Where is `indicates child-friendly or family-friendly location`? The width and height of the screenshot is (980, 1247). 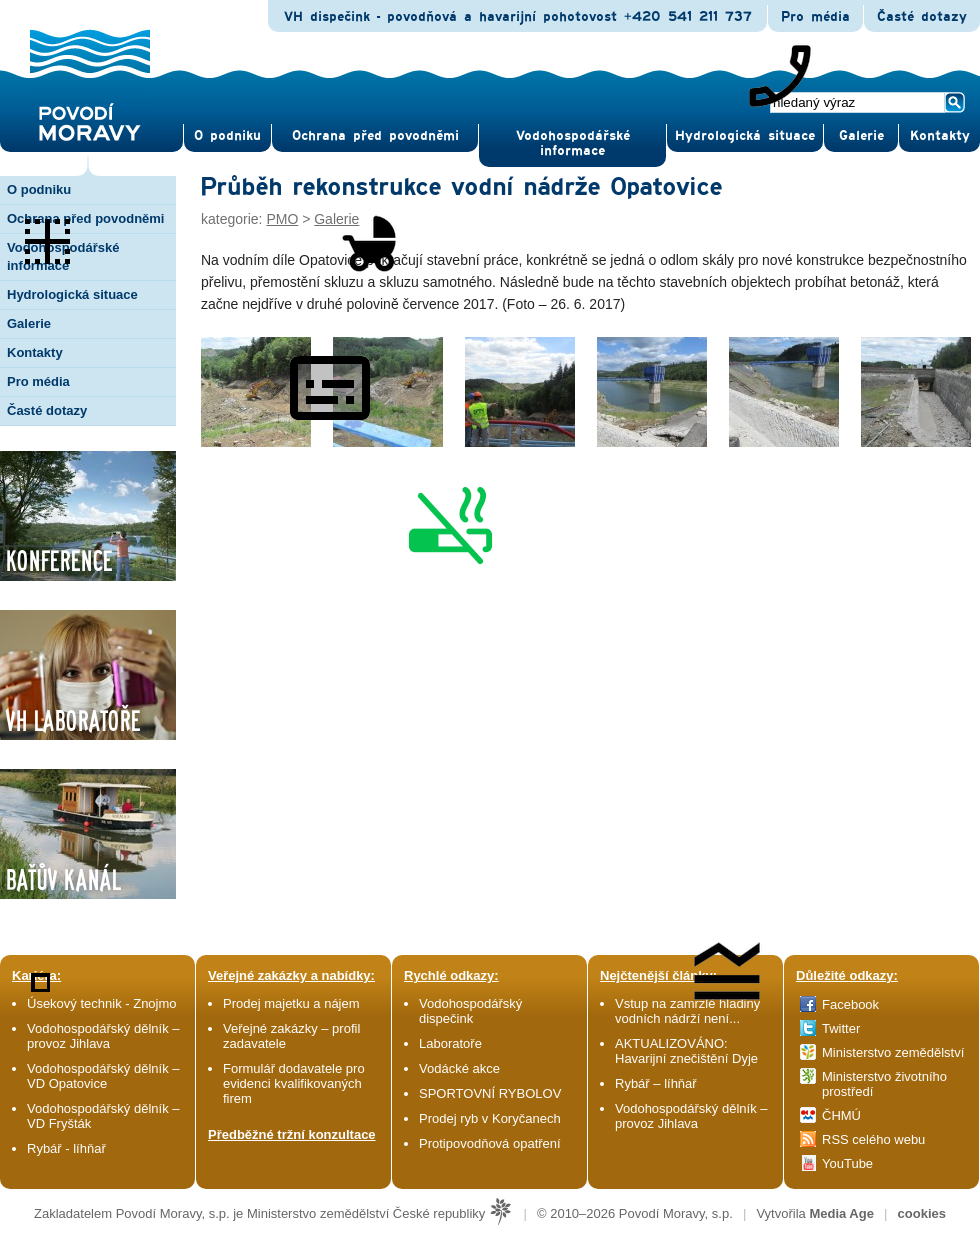
indicates child-friendly or family-friendly location is located at coordinates (370, 243).